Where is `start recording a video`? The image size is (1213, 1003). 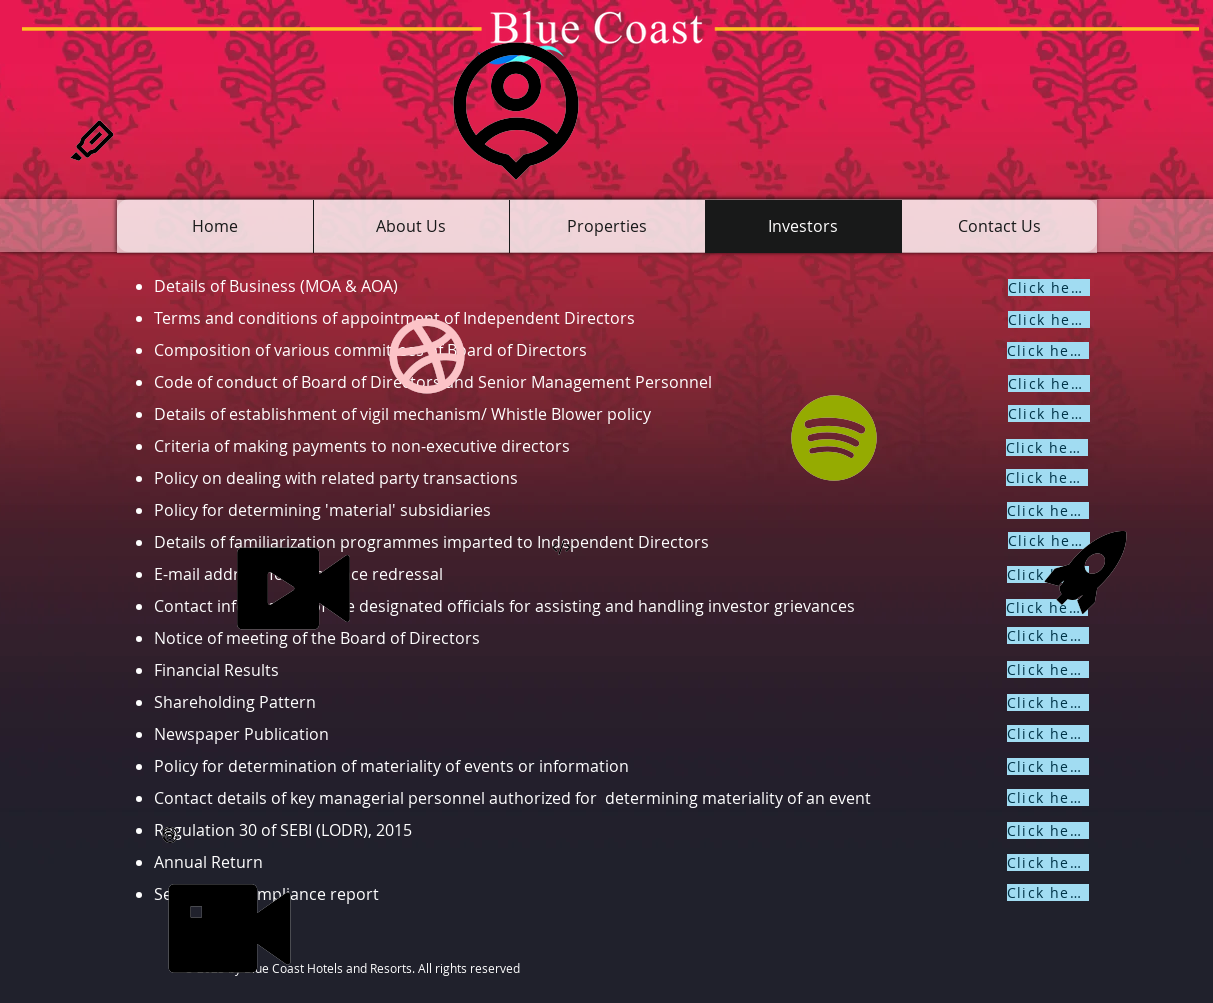 start recording a video is located at coordinates (229, 928).